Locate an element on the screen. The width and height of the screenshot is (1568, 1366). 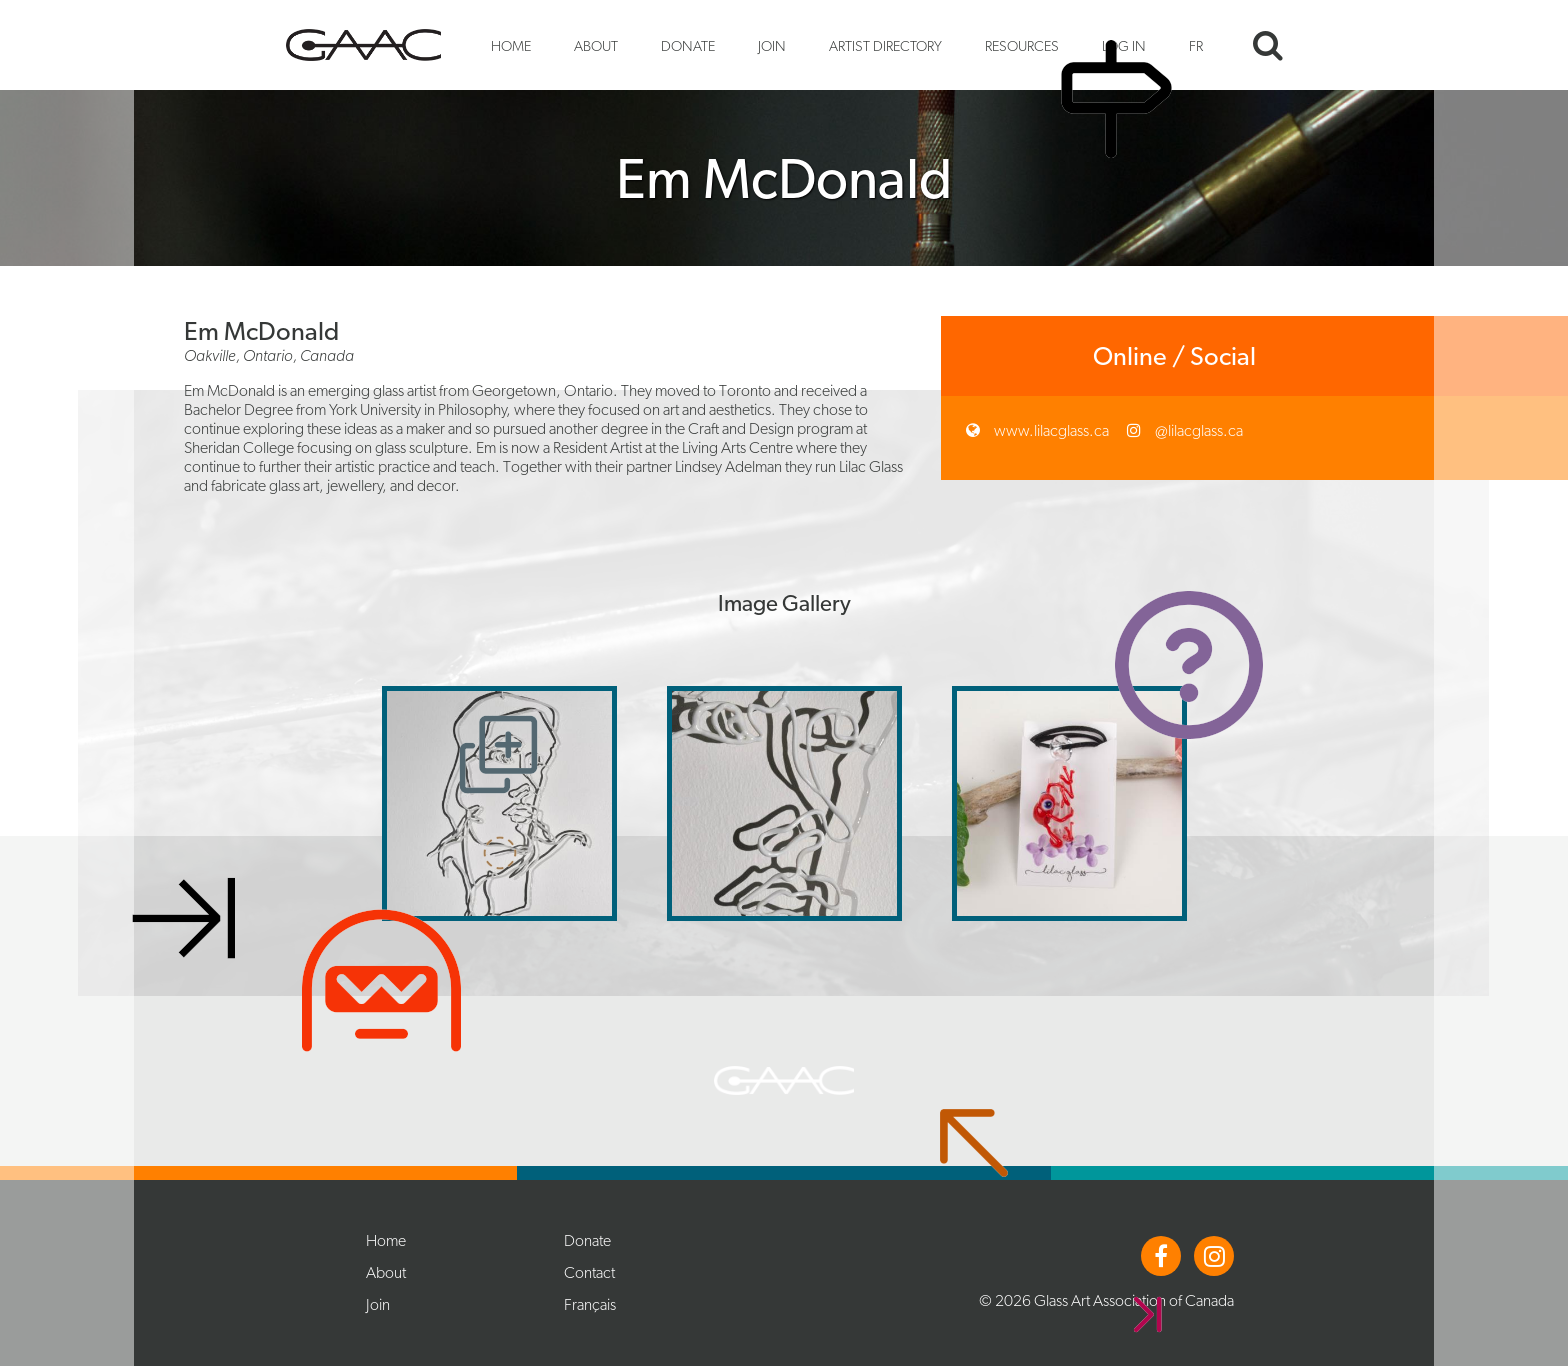
access help or support is located at coordinates (1189, 665).